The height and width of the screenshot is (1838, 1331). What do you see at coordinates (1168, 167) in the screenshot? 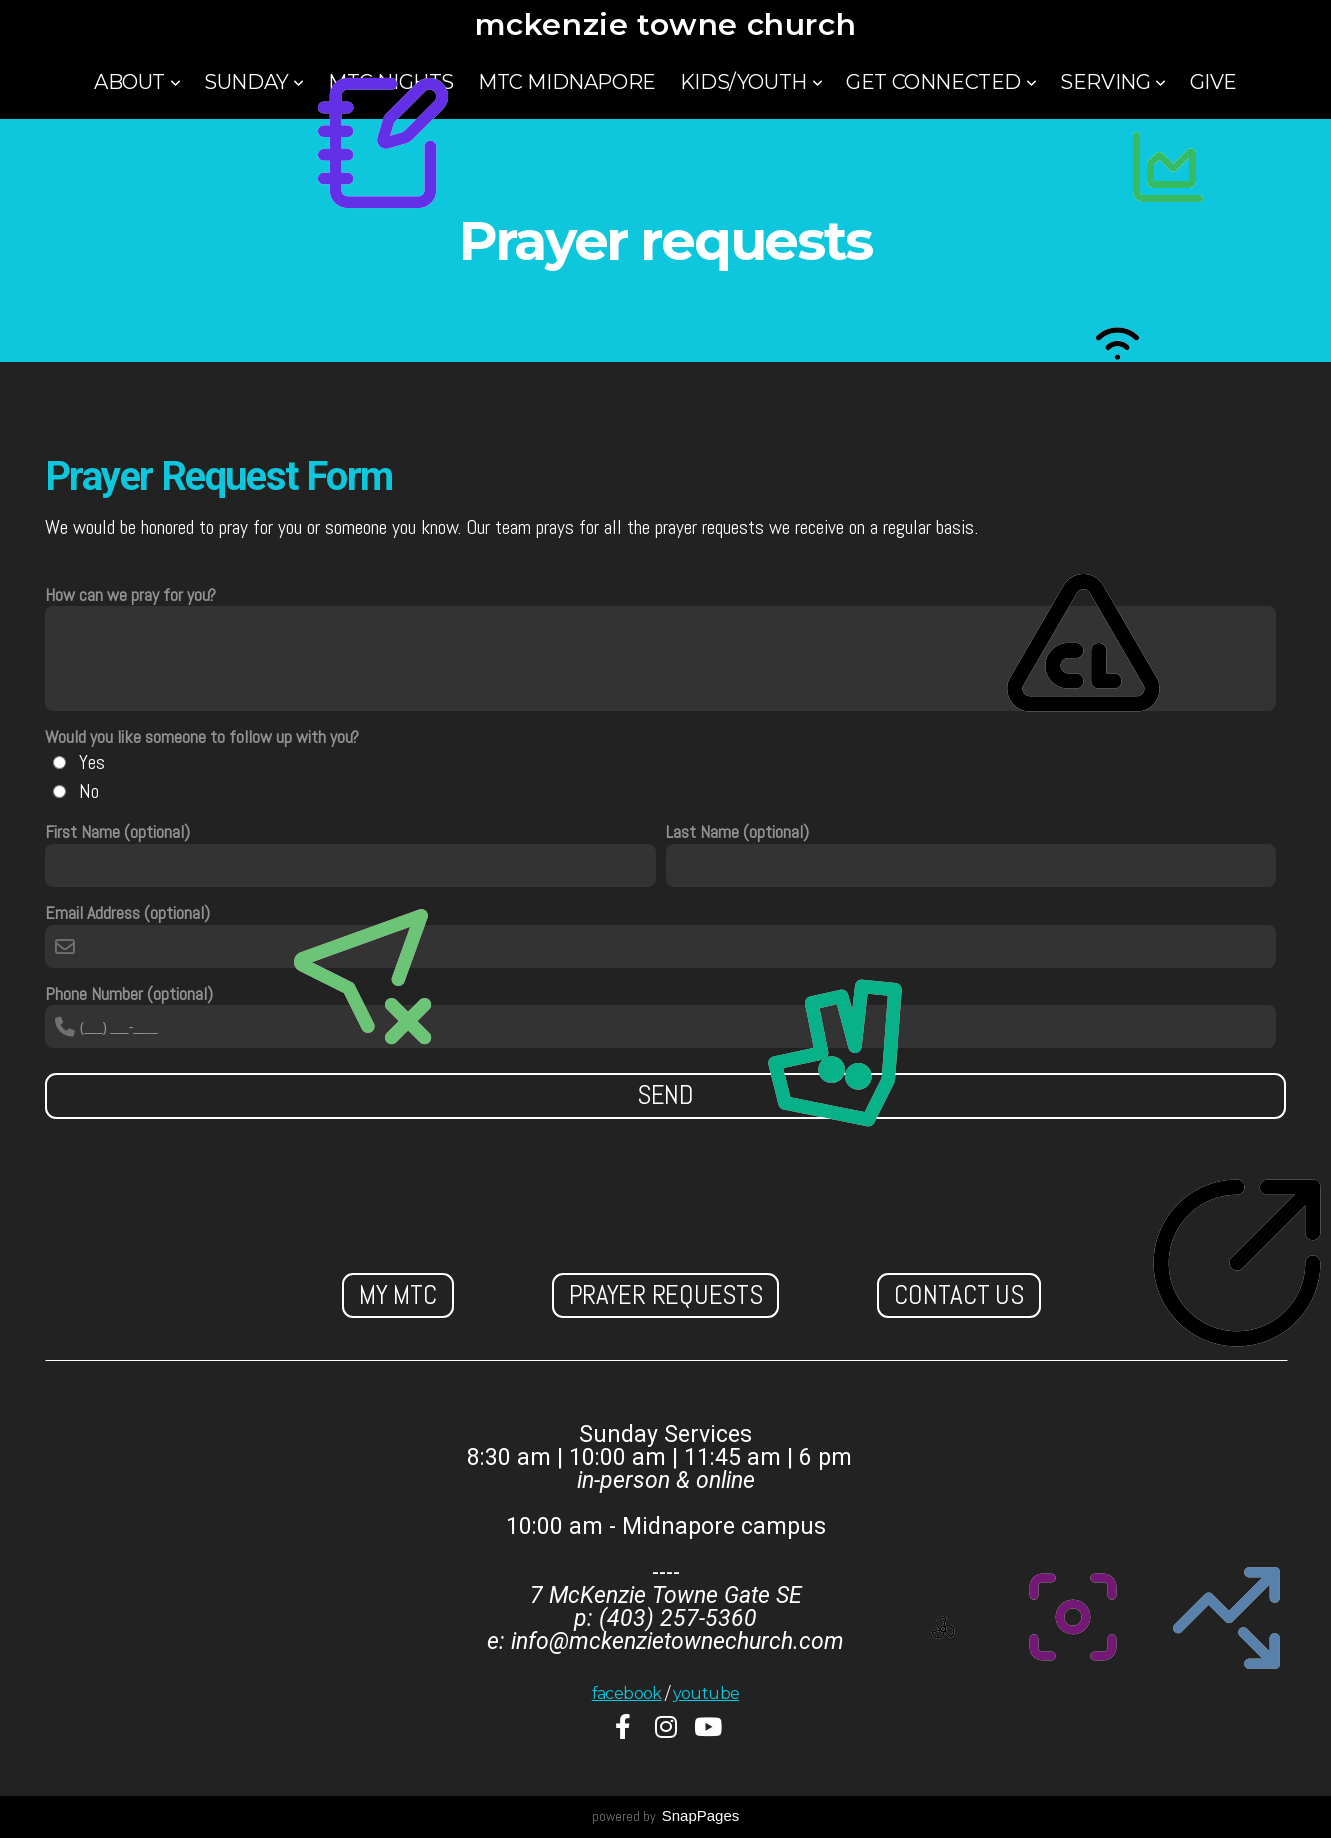
I see `view area chart analytics` at bounding box center [1168, 167].